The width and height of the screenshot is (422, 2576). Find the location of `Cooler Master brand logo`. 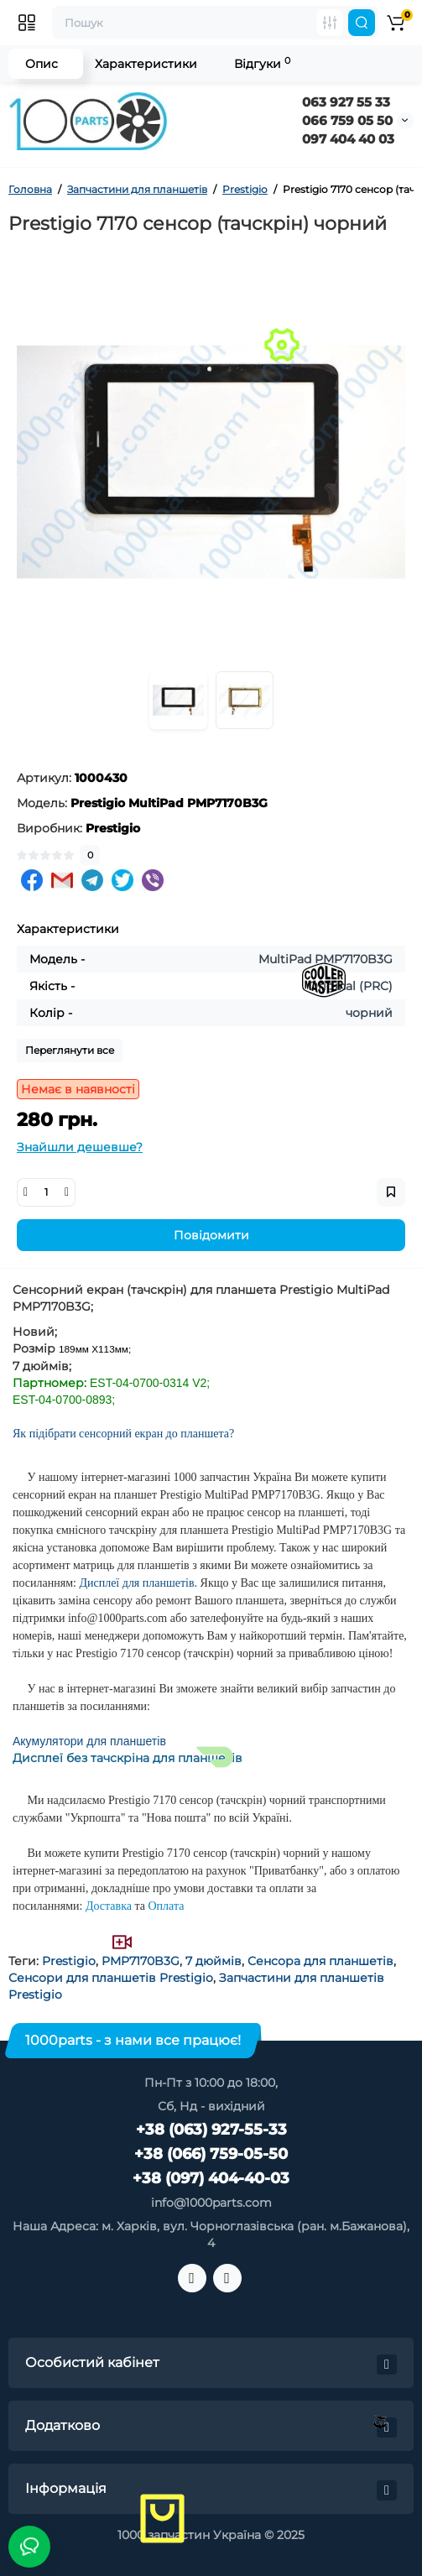

Cooler Master brand logo is located at coordinates (324, 980).